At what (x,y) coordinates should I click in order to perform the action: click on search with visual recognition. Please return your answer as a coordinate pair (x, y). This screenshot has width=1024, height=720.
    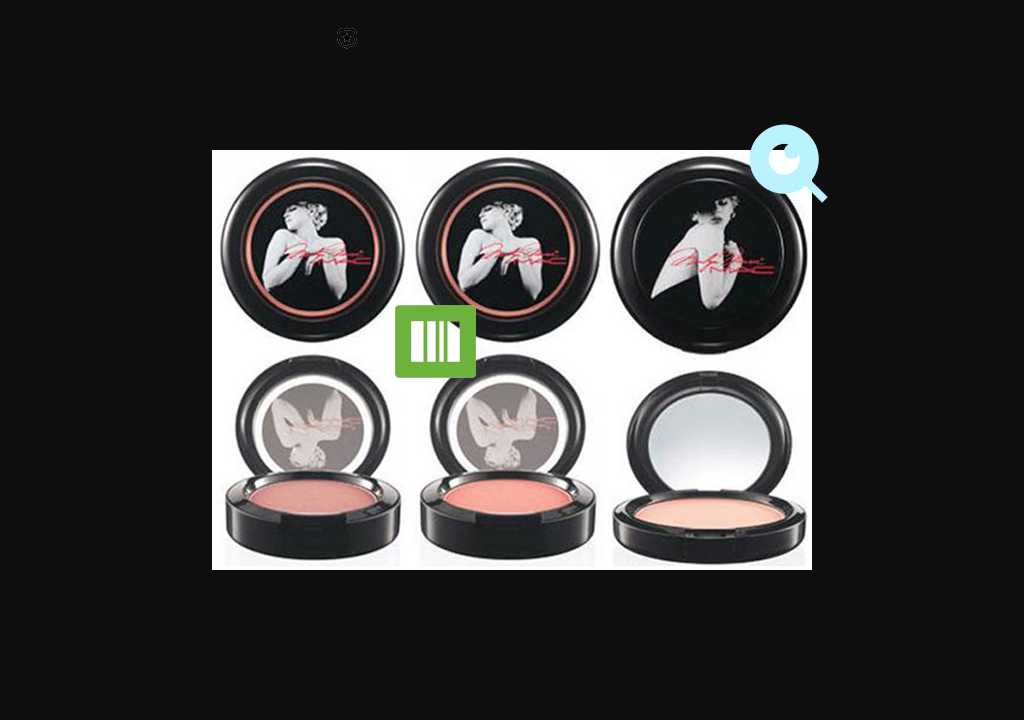
    Looking at the image, I should click on (788, 163).